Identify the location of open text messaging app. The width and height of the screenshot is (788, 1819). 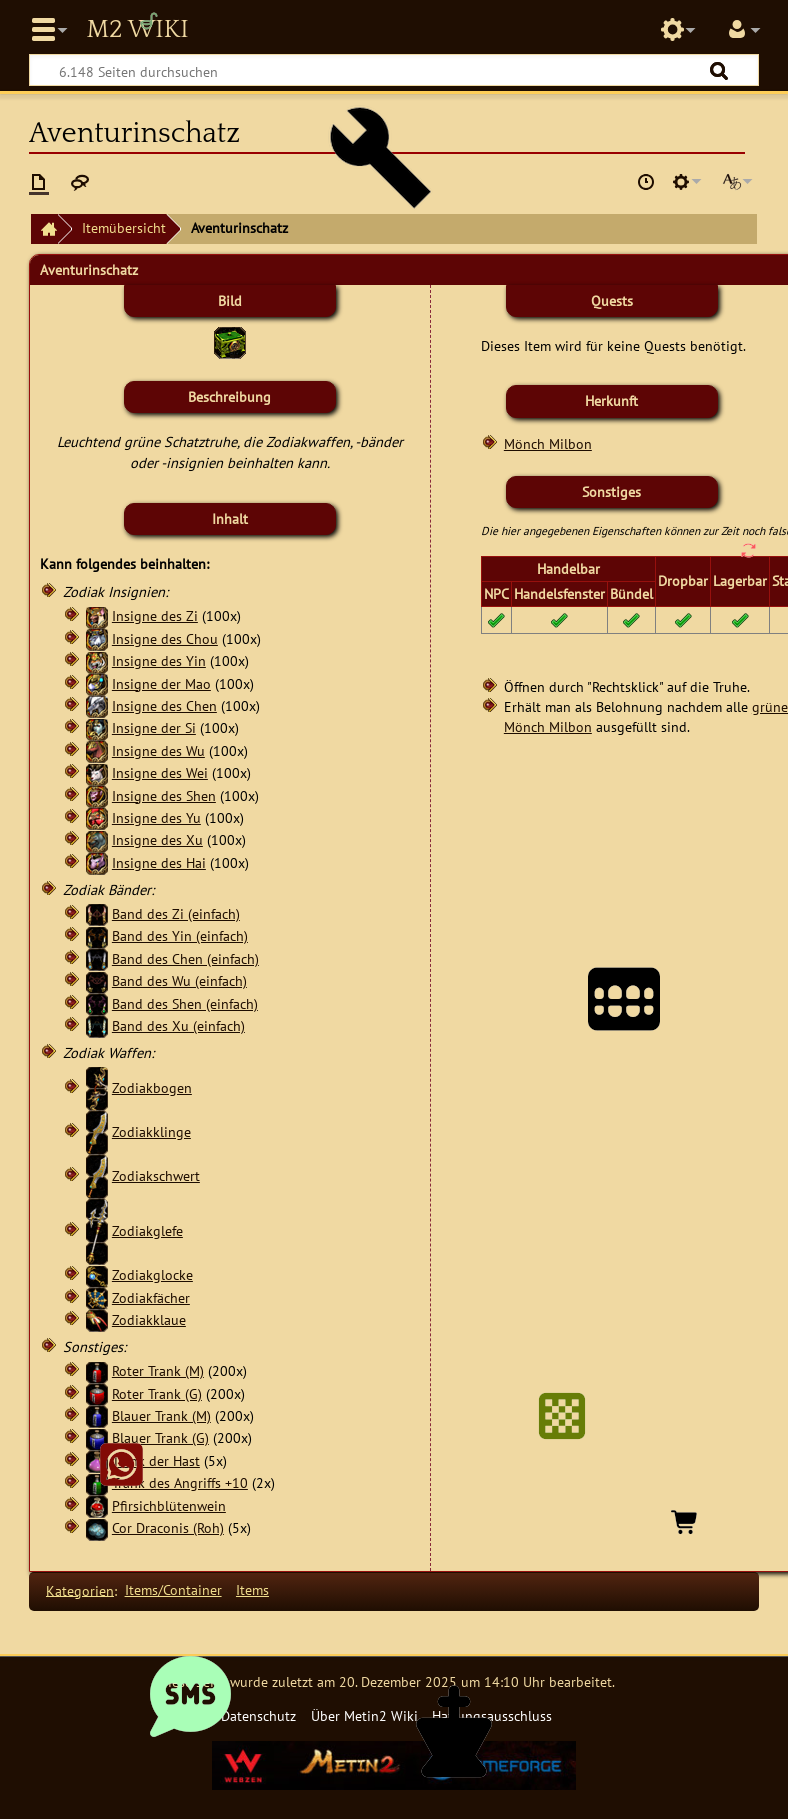
(190, 1696).